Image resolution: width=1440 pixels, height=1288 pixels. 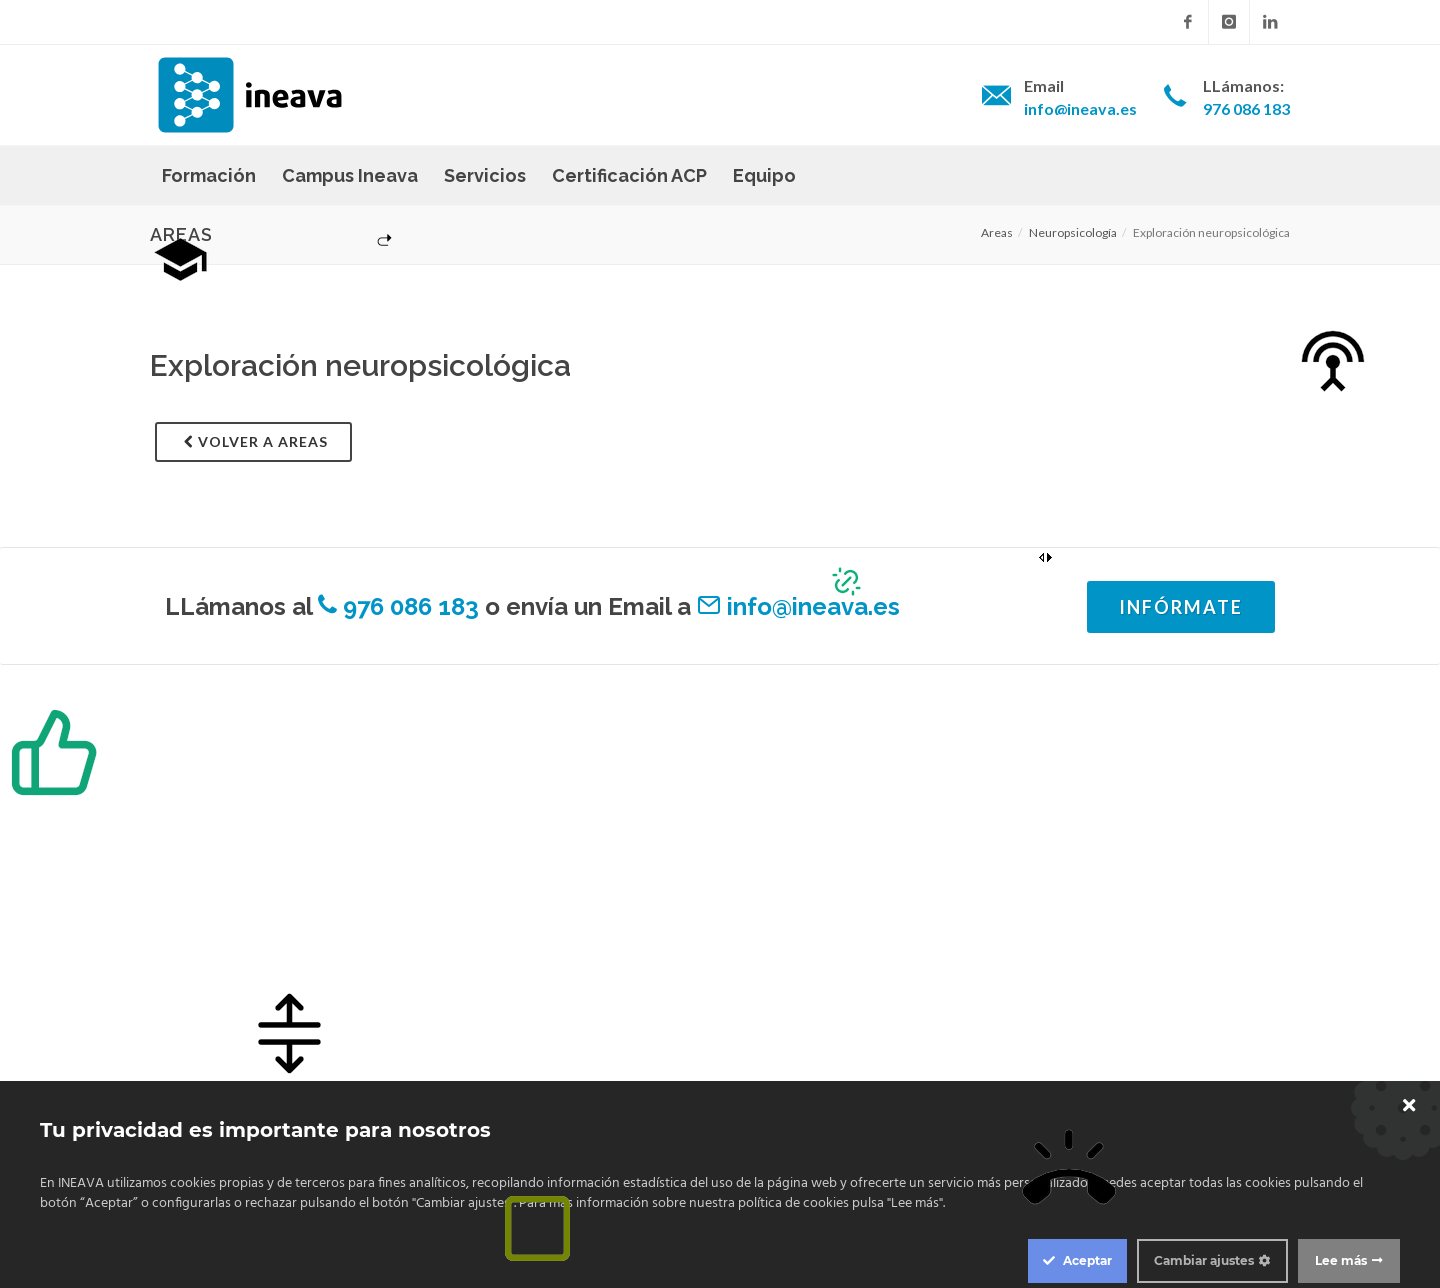 What do you see at coordinates (1069, 1169) in the screenshot?
I see `incoming call alert` at bounding box center [1069, 1169].